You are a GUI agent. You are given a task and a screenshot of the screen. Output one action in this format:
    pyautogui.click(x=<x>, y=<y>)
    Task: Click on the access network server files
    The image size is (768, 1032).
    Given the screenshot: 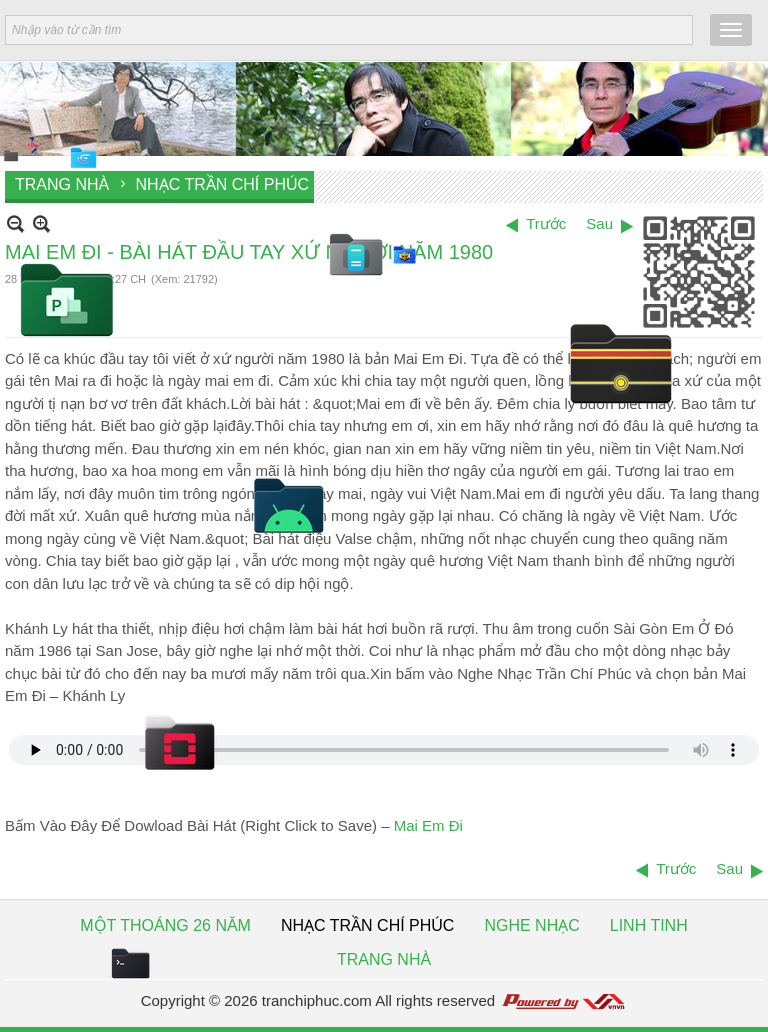 What is the action you would take?
    pyautogui.click(x=11, y=156)
    